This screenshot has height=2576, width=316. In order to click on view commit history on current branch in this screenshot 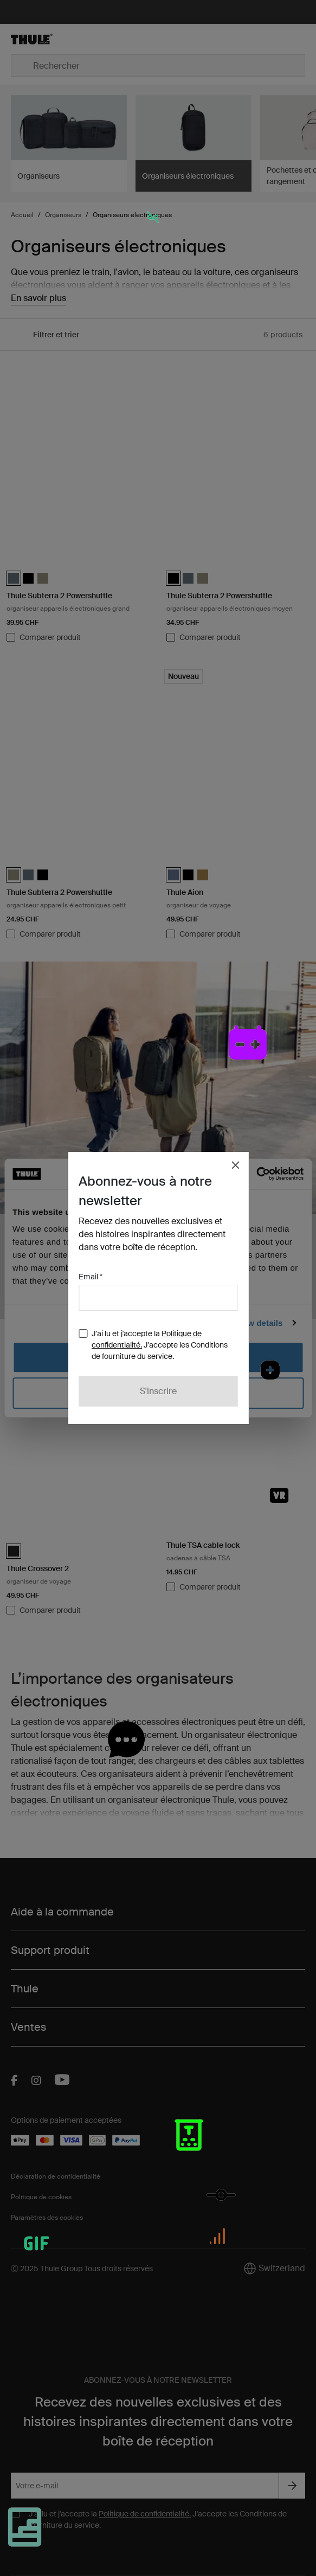, I will do `click(221, 2195)`.